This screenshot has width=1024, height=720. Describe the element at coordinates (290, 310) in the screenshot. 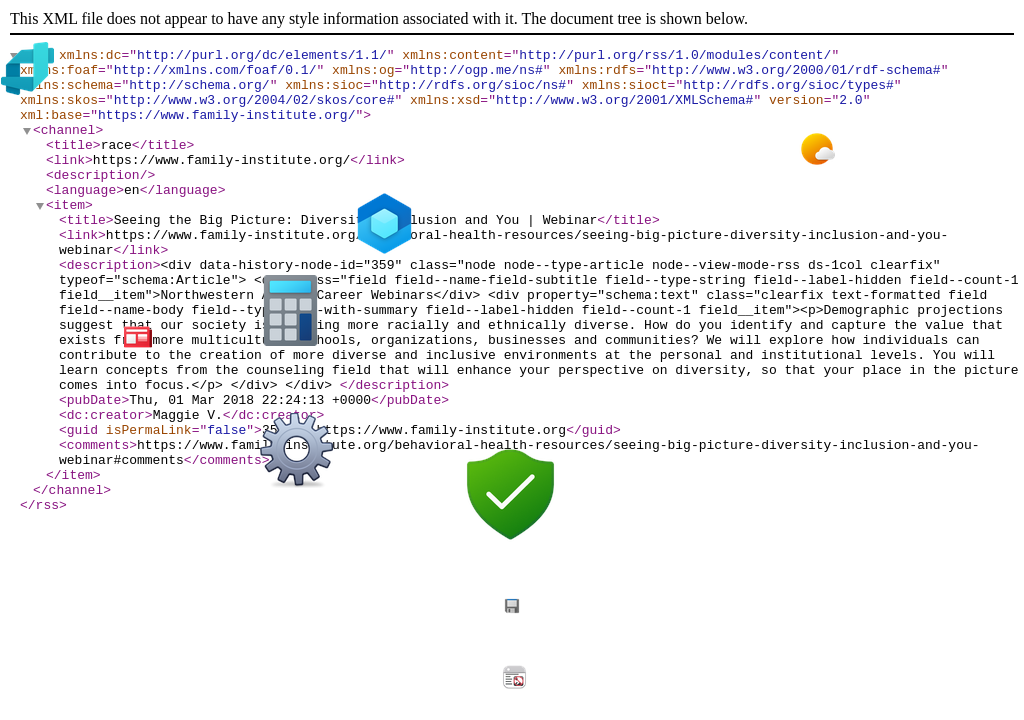

I see `open the calculator app` at that location.